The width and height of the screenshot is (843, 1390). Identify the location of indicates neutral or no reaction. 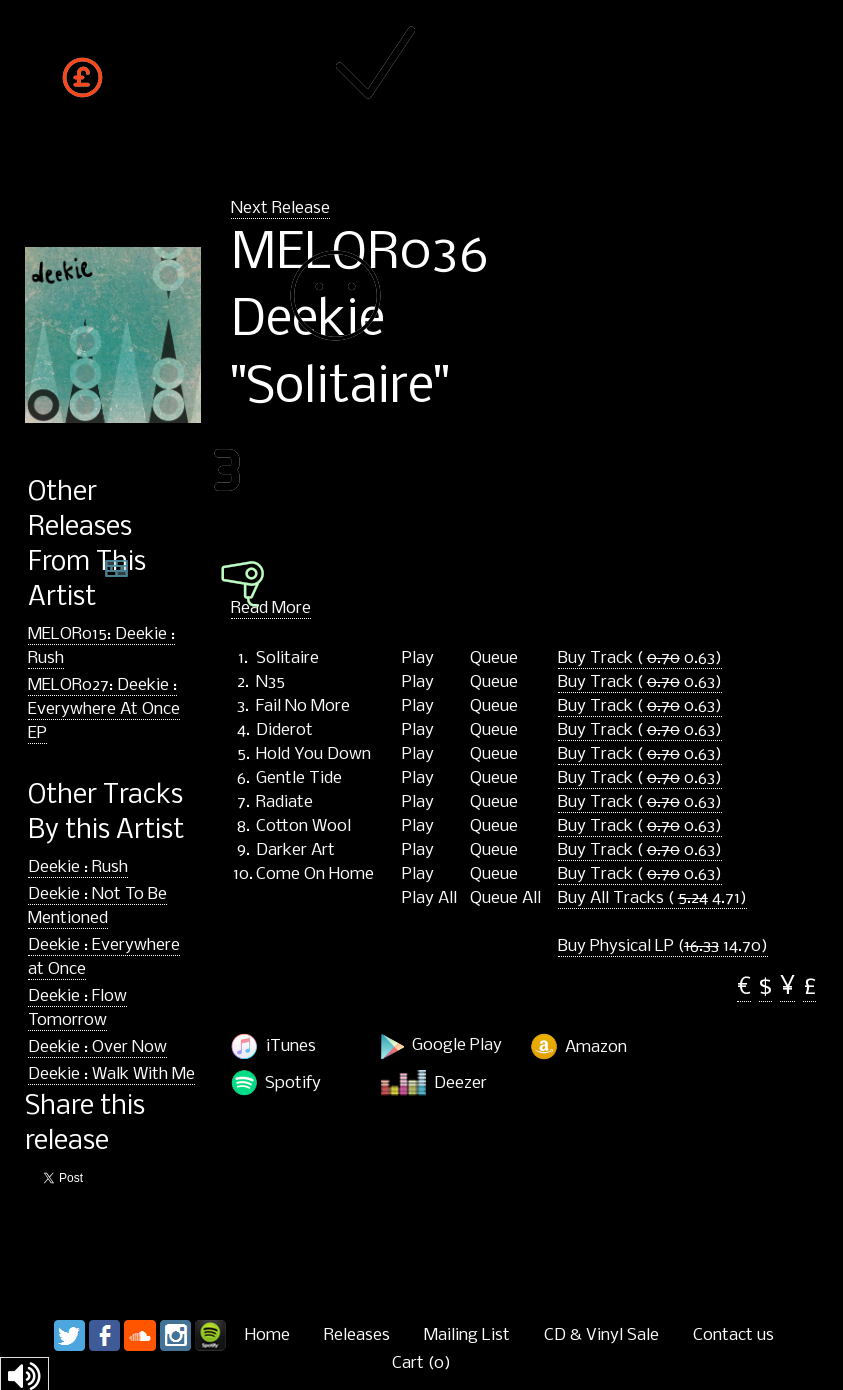
(335, 295).